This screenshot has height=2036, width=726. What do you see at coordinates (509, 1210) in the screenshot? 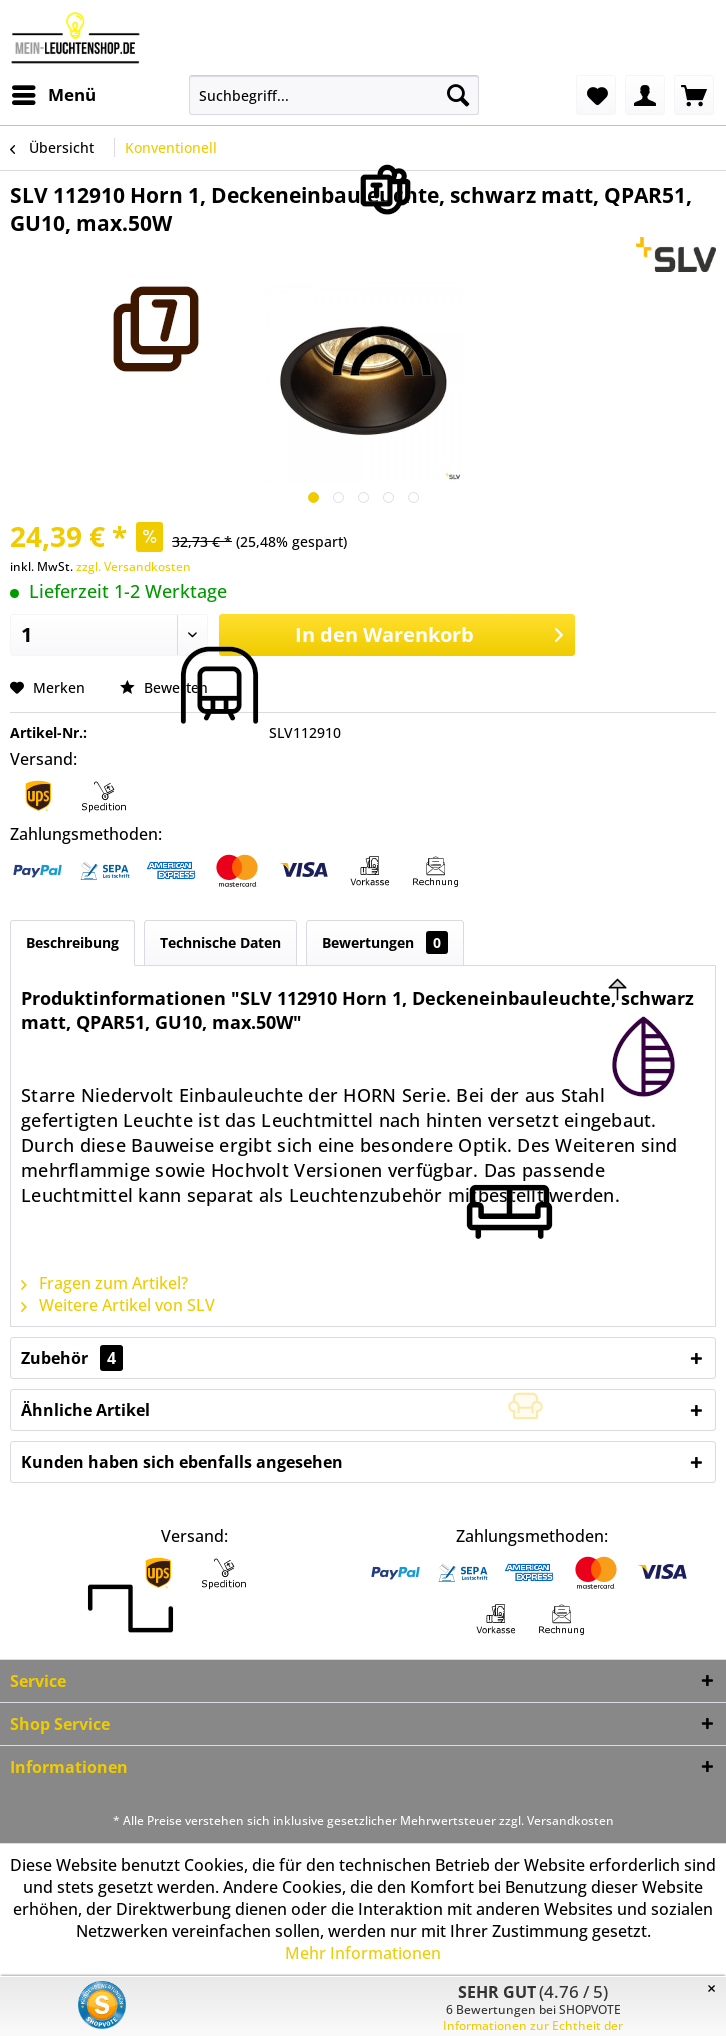
I see `browse furniture or home decor` at bounding box center [509, 1210].